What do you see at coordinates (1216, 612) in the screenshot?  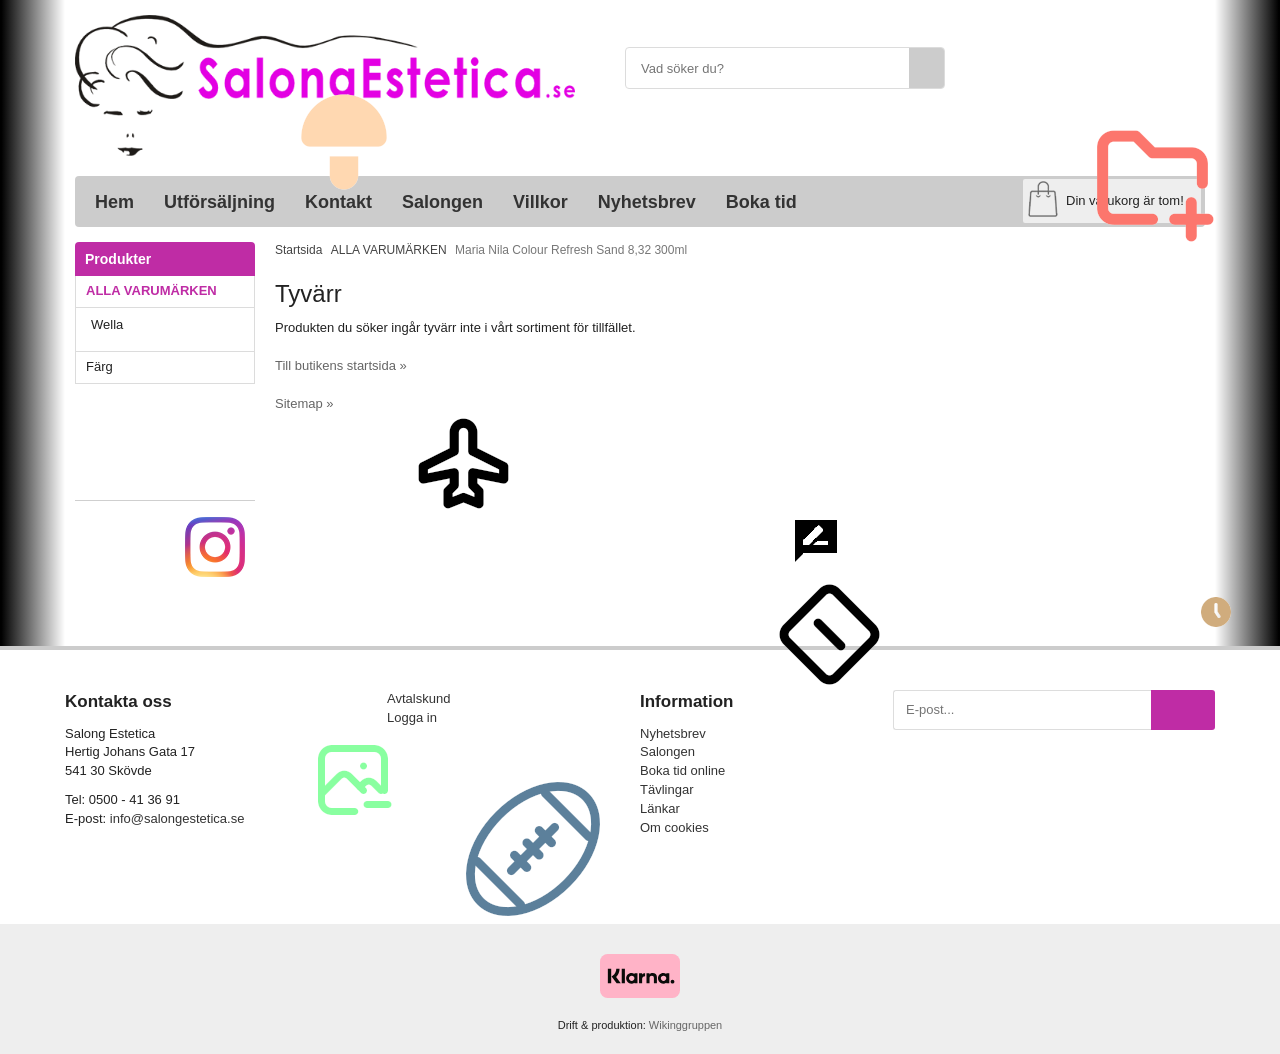 I see `indicates the current time or timestamp` at bounding box center [1216, 612].